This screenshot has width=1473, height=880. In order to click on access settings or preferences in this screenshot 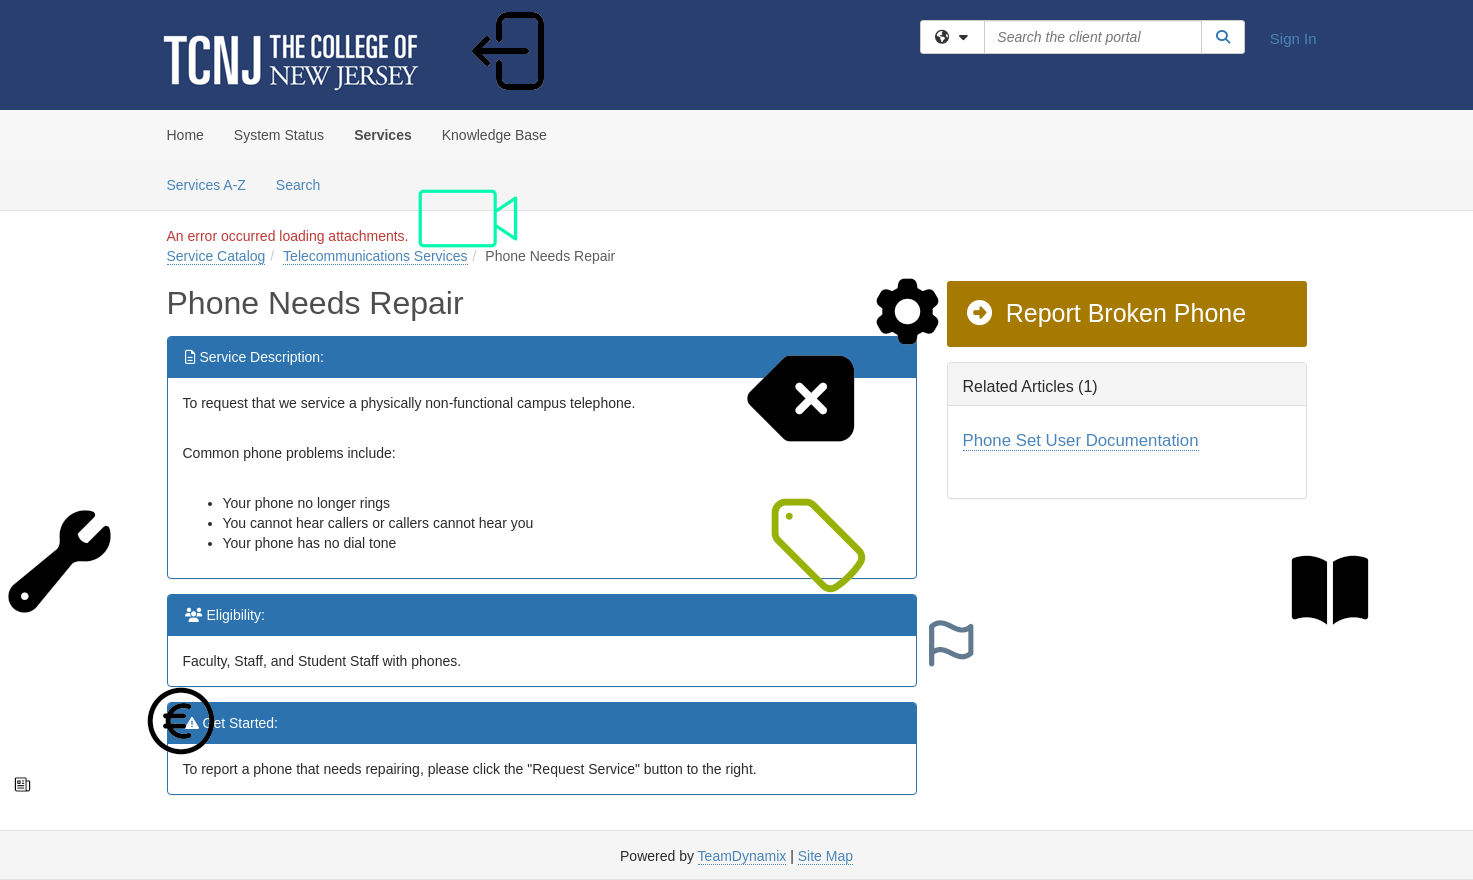, I will do `click(907, 311)`.